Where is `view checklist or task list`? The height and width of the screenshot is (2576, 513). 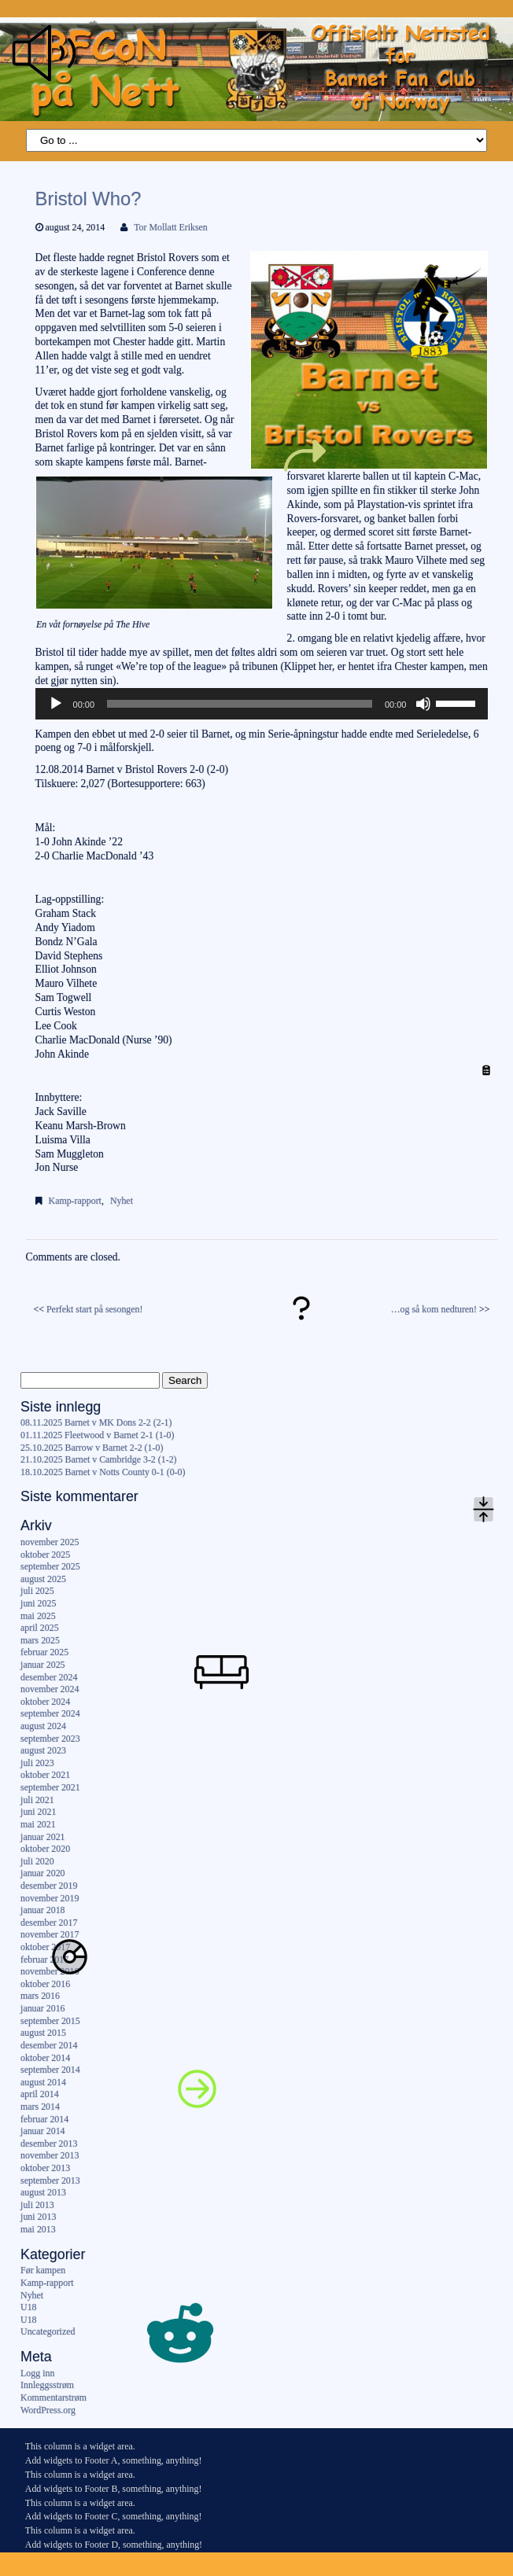
view checklist or task list is located at coordinates (486, 1070).